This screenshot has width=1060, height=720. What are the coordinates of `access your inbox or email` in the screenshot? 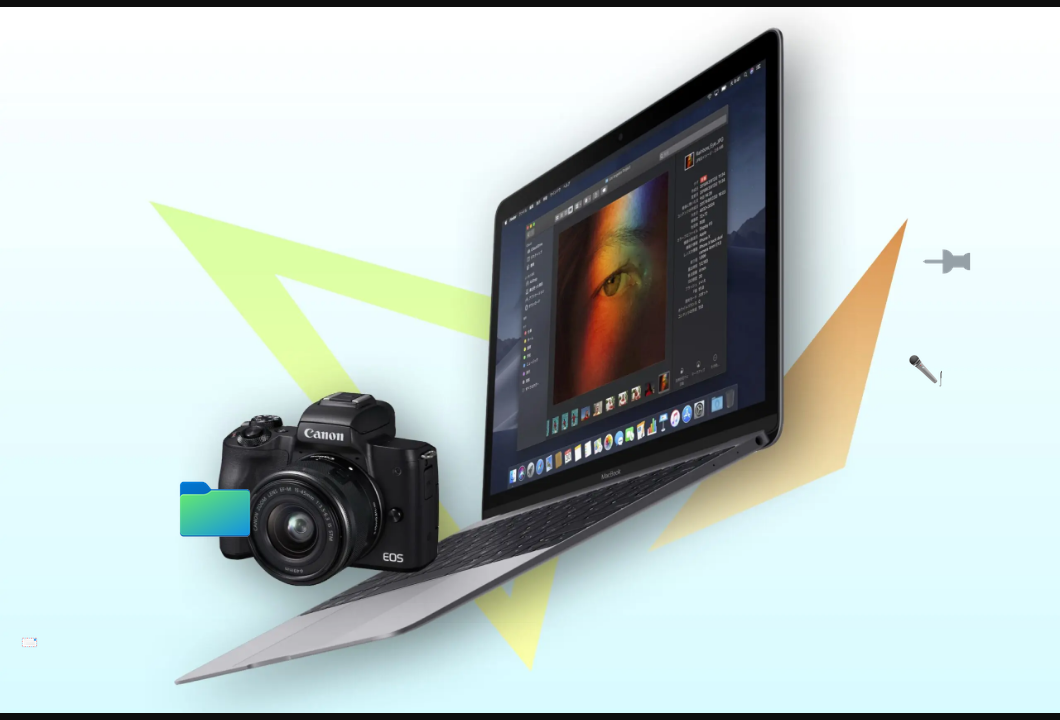 It's located at (29, 642).